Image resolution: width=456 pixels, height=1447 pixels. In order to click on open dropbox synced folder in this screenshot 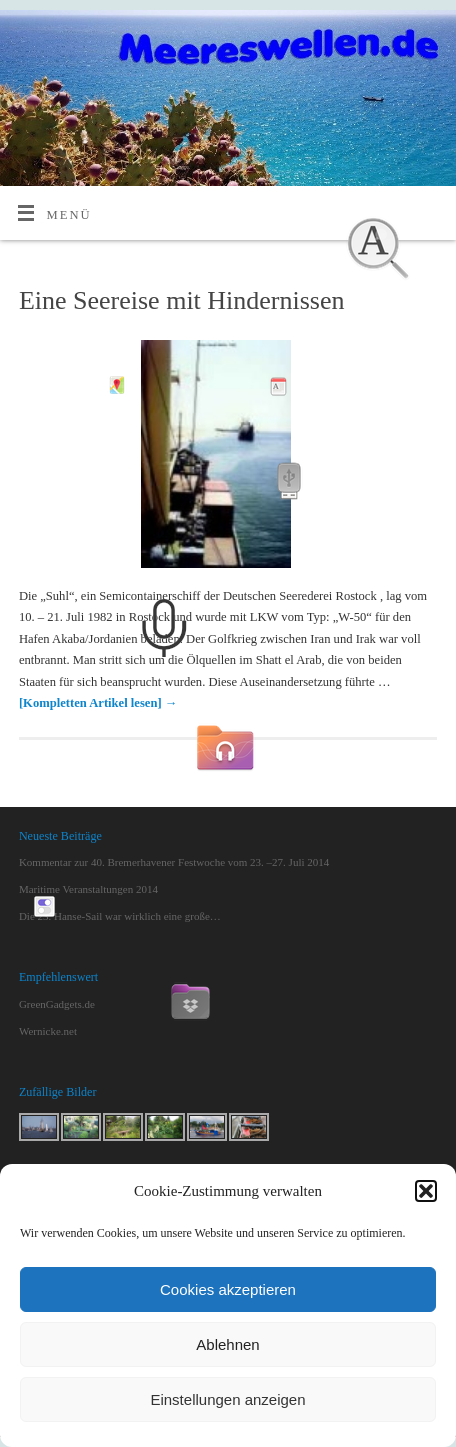, I will do `click(190, 1001)`.